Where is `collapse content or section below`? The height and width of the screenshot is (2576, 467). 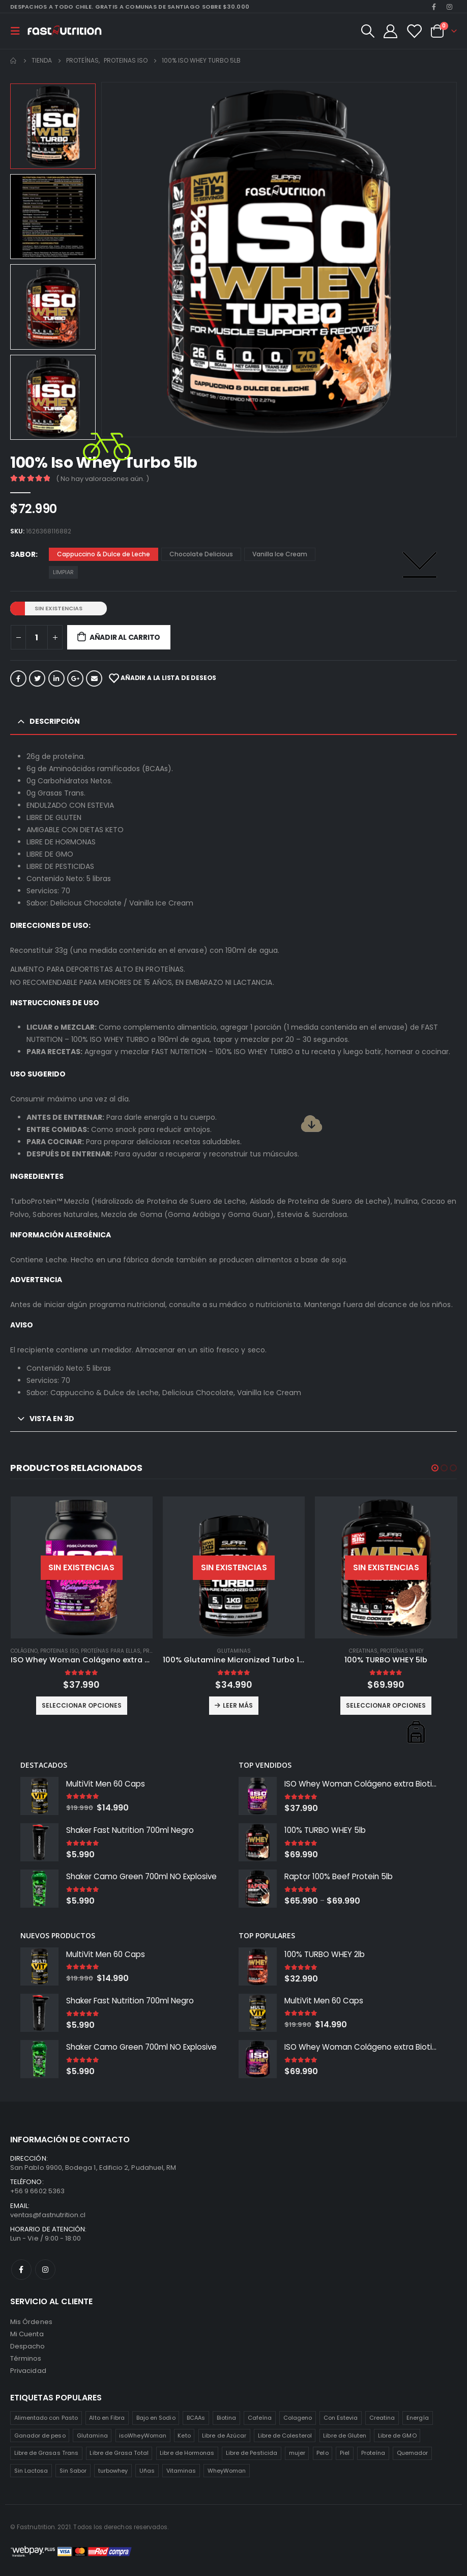 collapse content or section below is located at coordinates (420, 564).